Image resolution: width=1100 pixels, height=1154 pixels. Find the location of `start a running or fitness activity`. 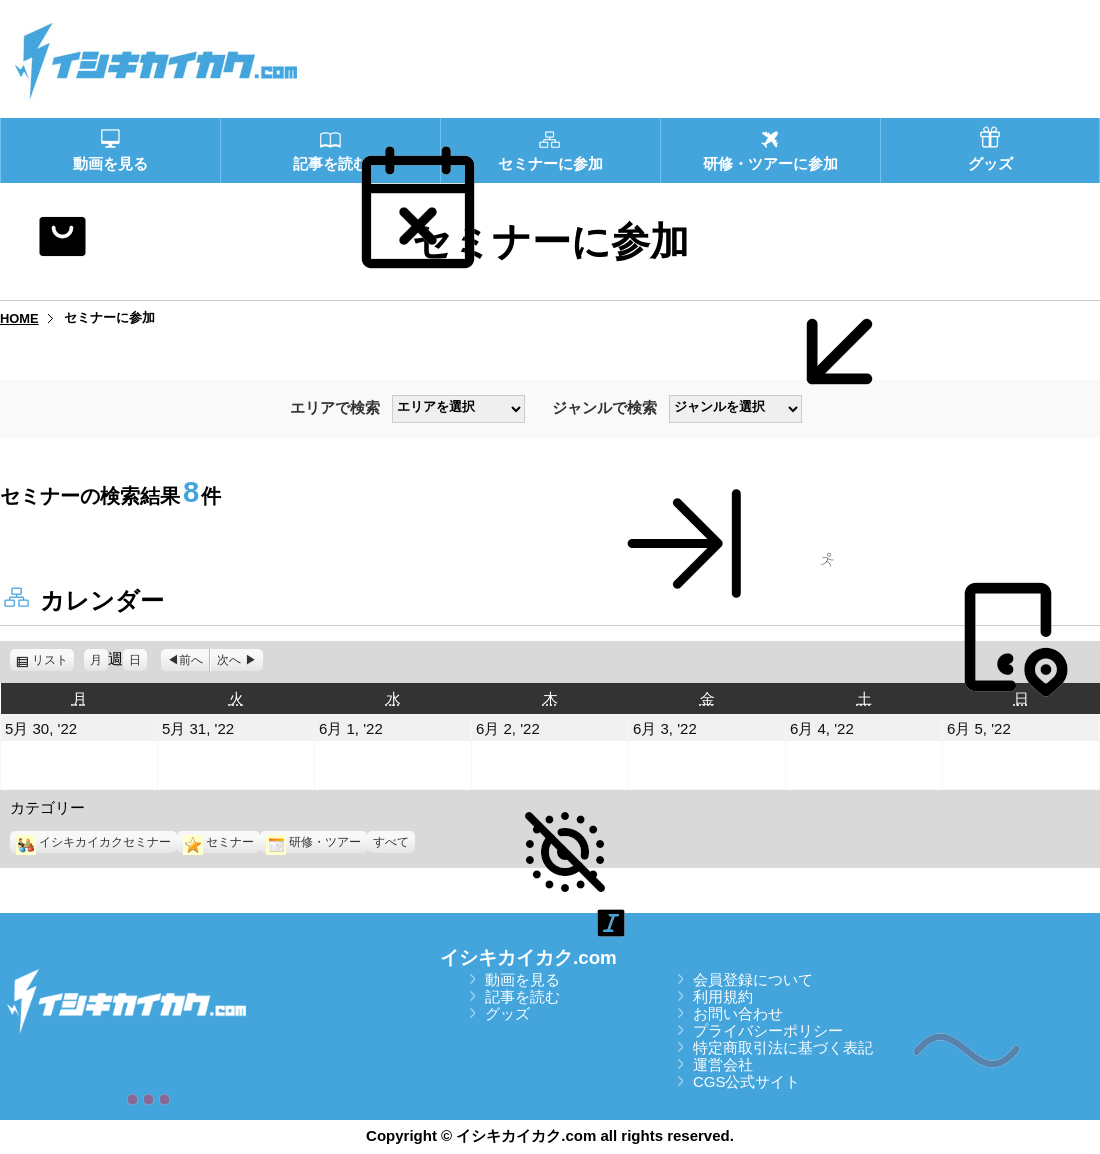

start a running or fitness activity is located at coordinates (827, 559).